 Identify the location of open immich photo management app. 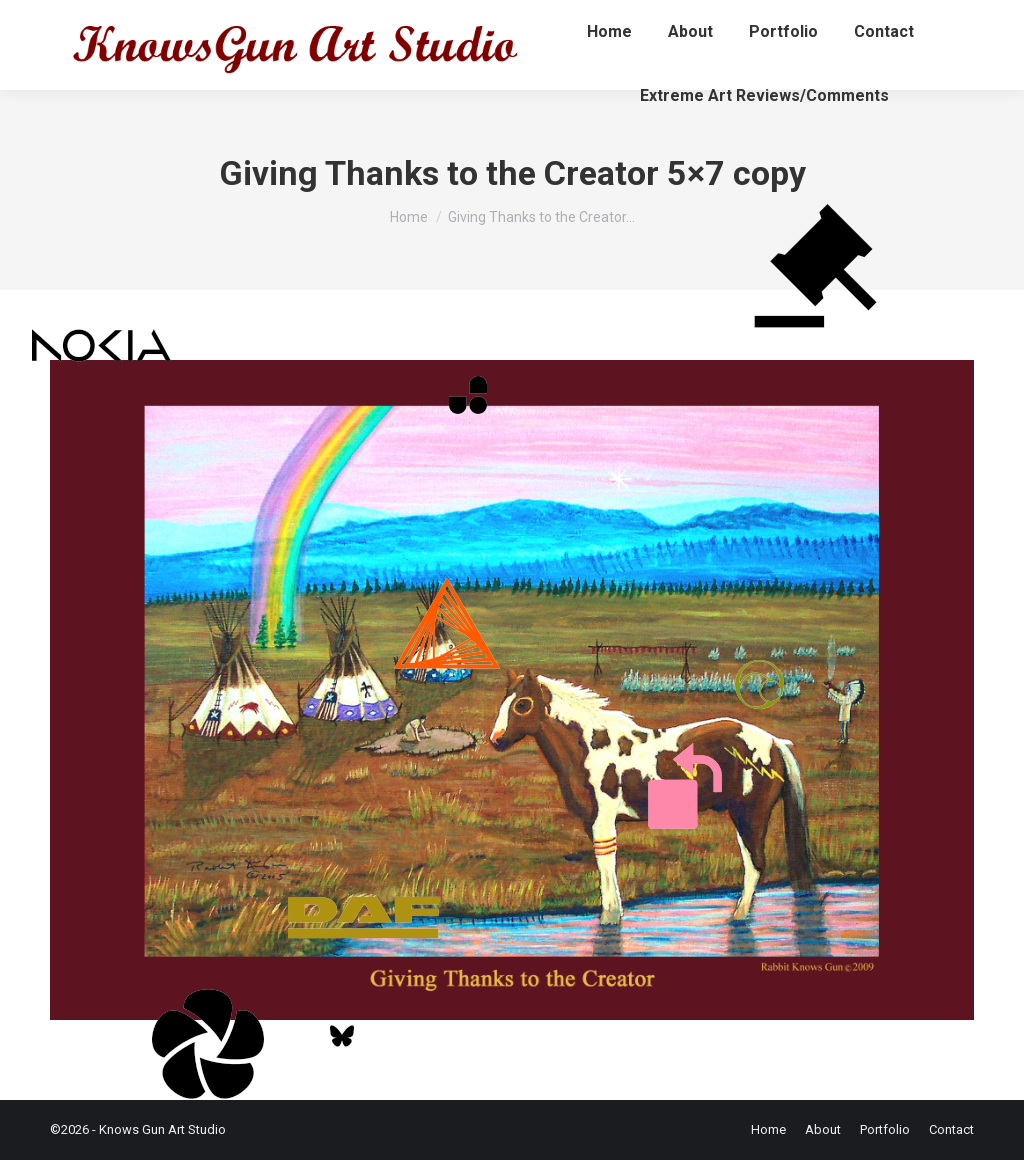
(208, 1044).